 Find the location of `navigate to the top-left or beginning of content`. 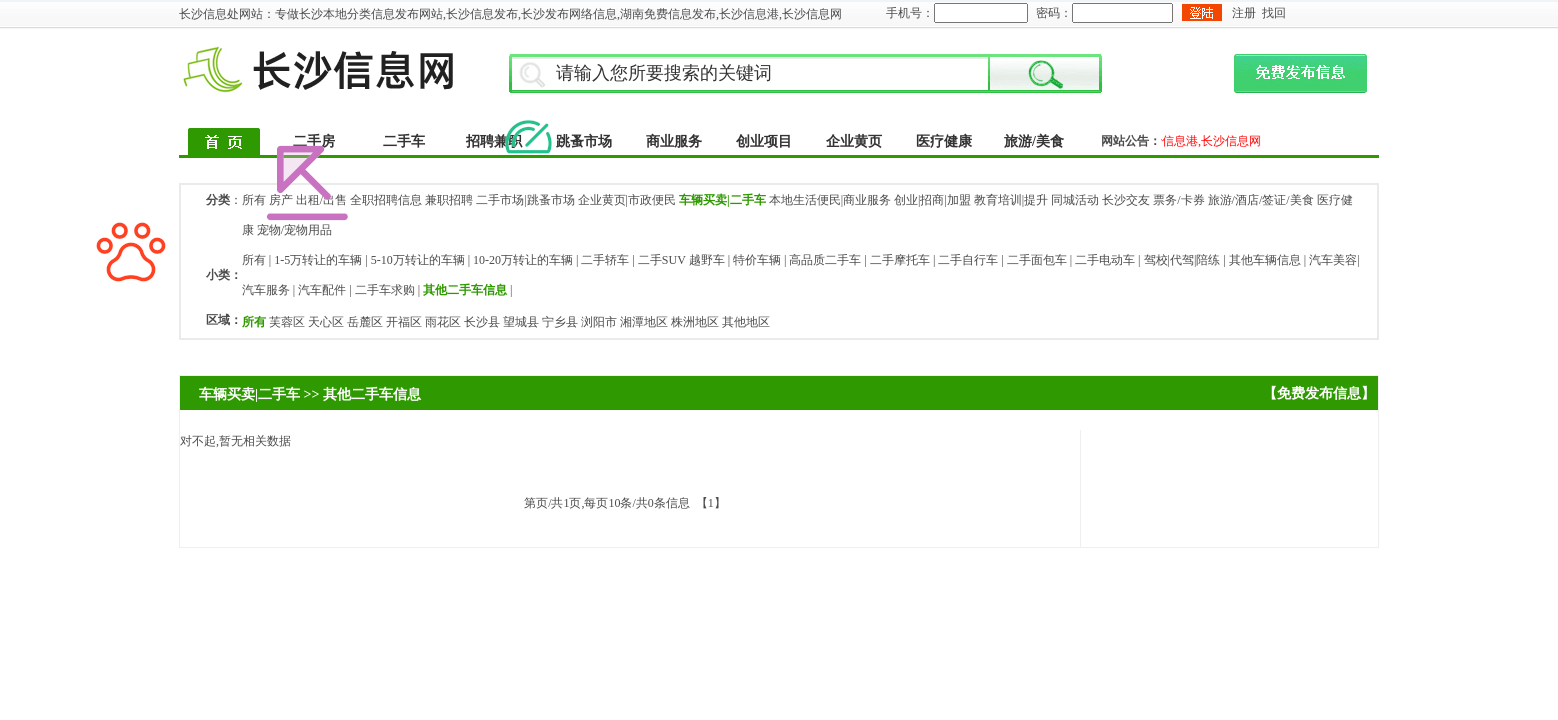

navigate to the top-left or beginning of content is located at coordinates (304, 183).